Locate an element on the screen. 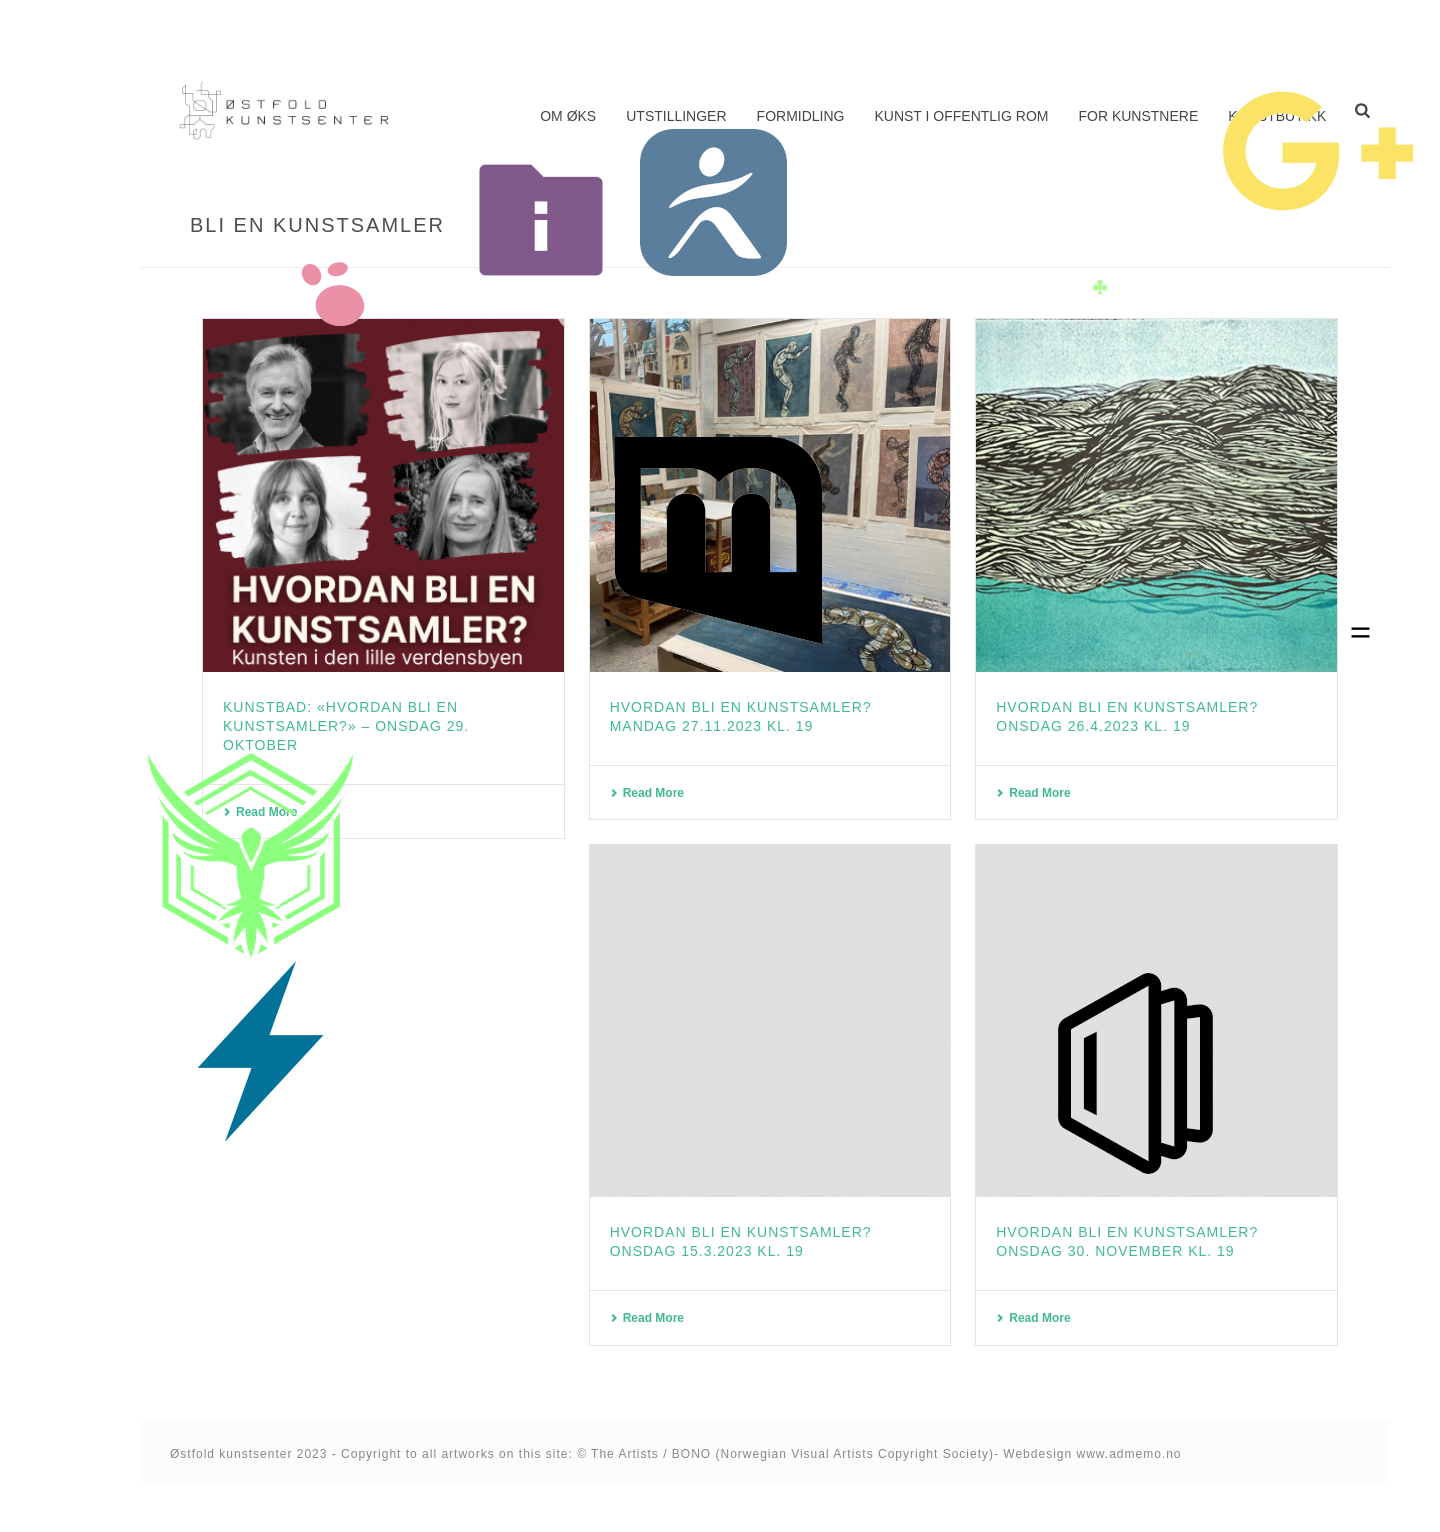 Image resolution: width=1440 pixels, height=1532 pixels. open outline knowledge base app is located at coordinates (1135, 1073).